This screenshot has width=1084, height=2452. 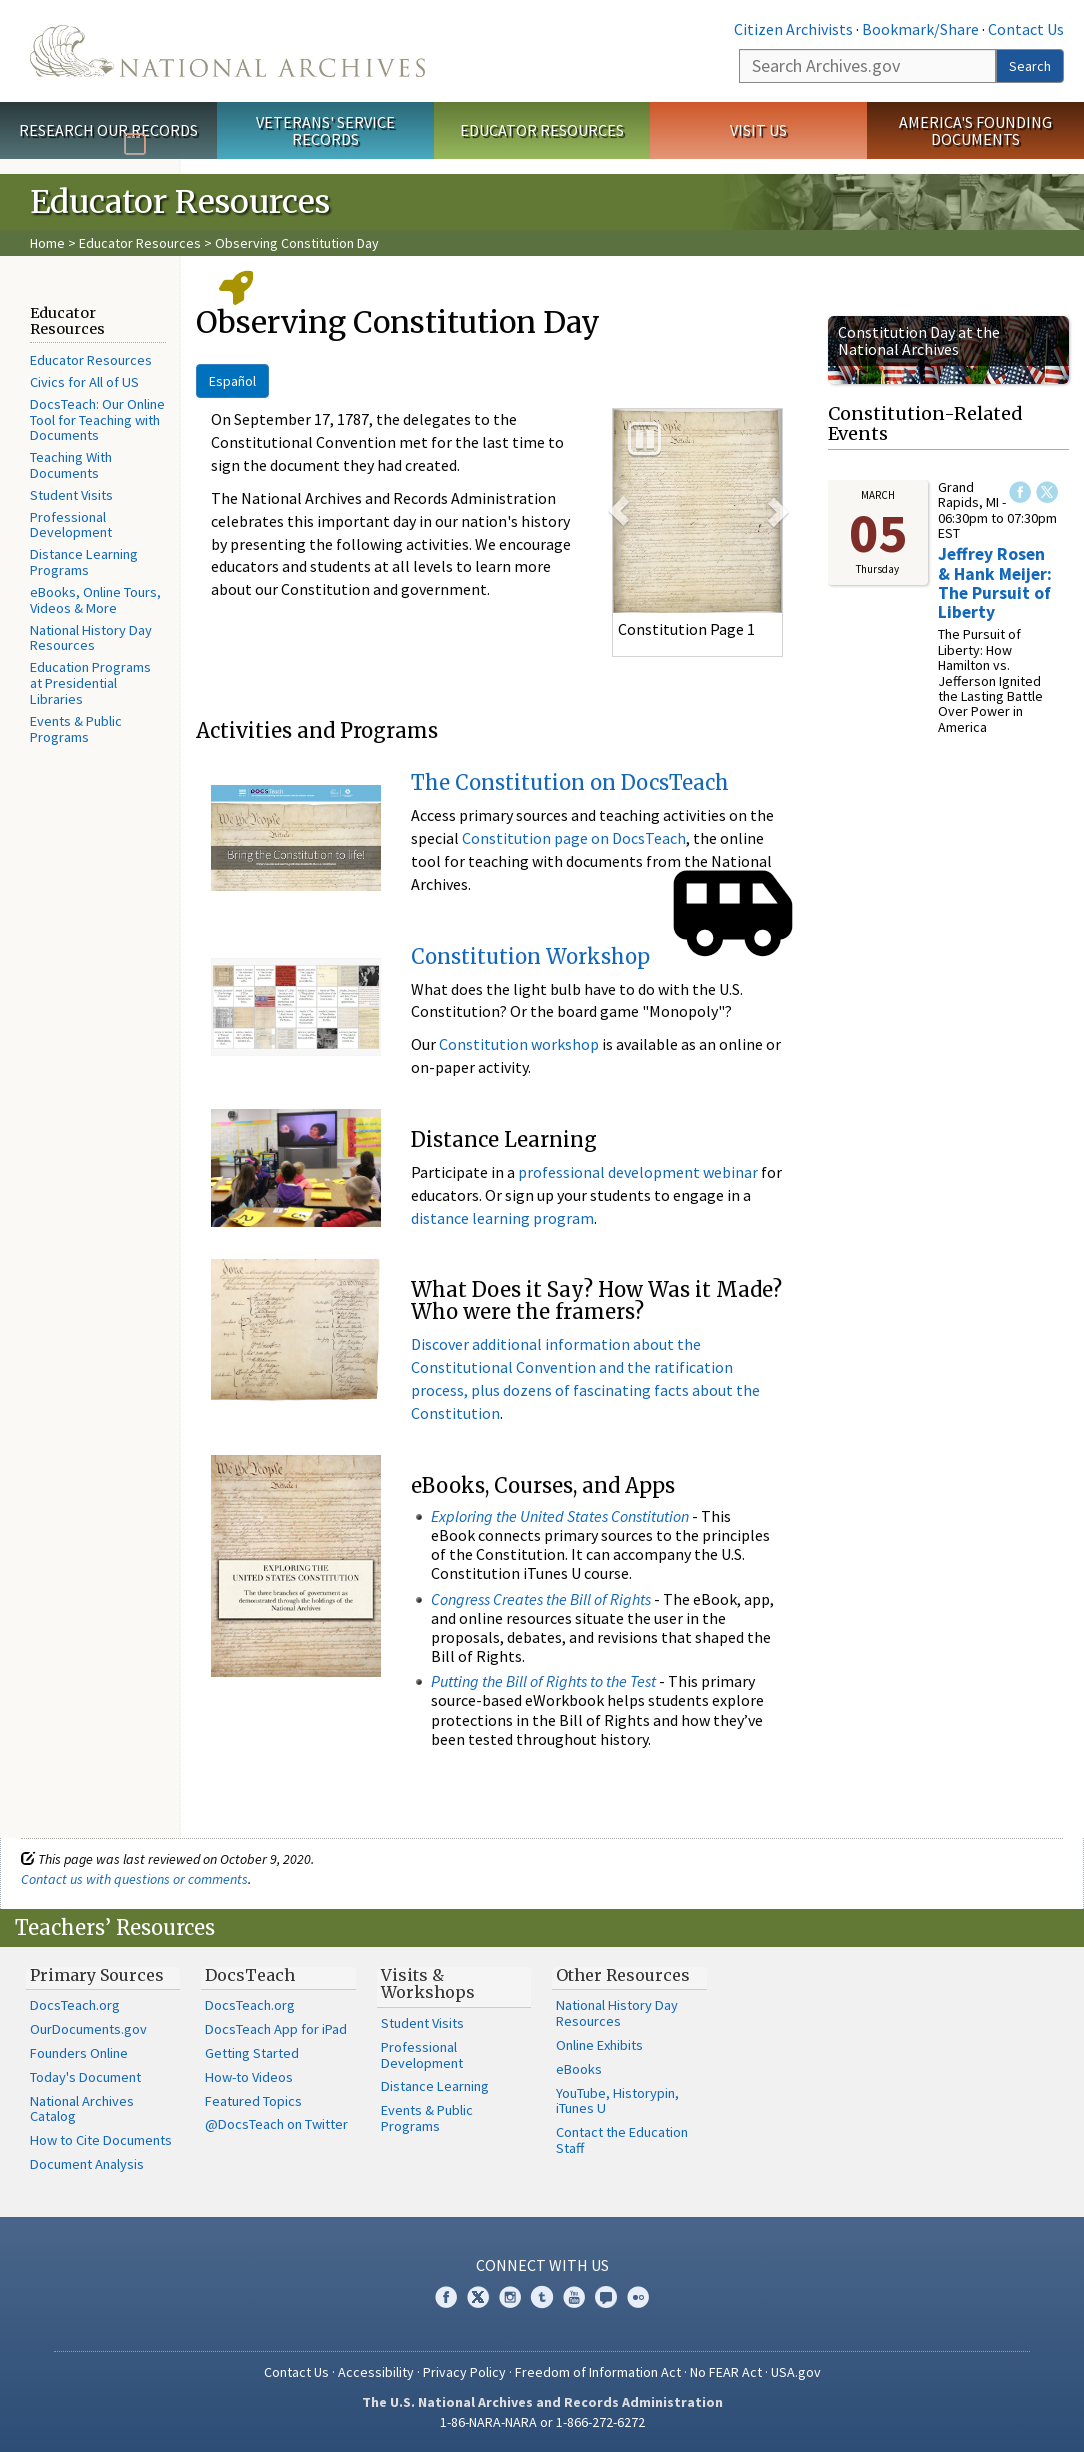 I want to click on toggle the menubar visibility, so click(x=135, y=144).